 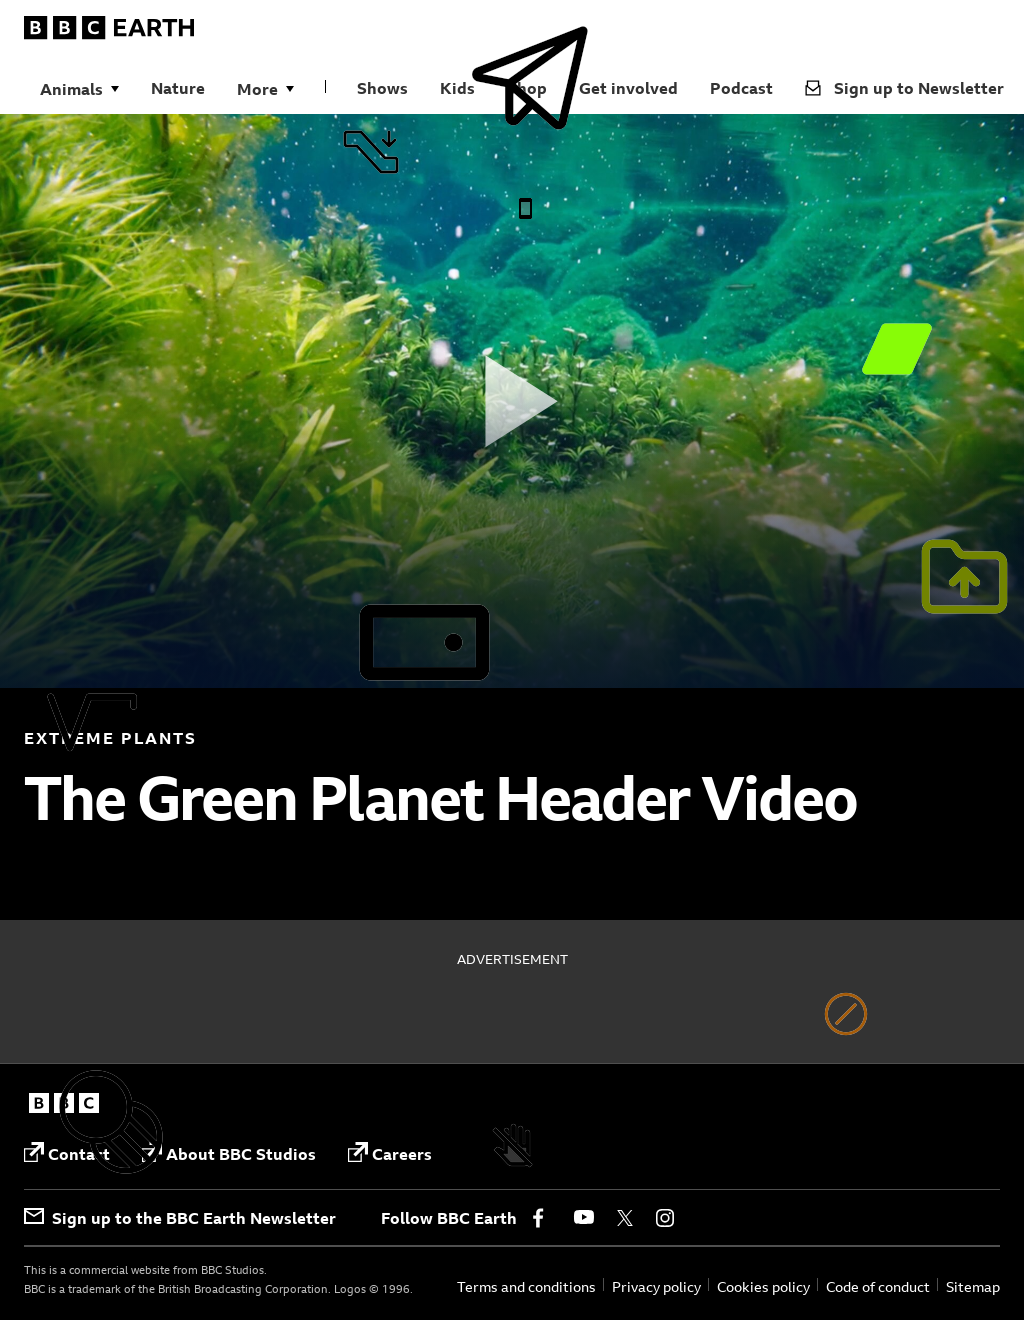 I want to click on skip this item or step, so click(x=846, y=1014).